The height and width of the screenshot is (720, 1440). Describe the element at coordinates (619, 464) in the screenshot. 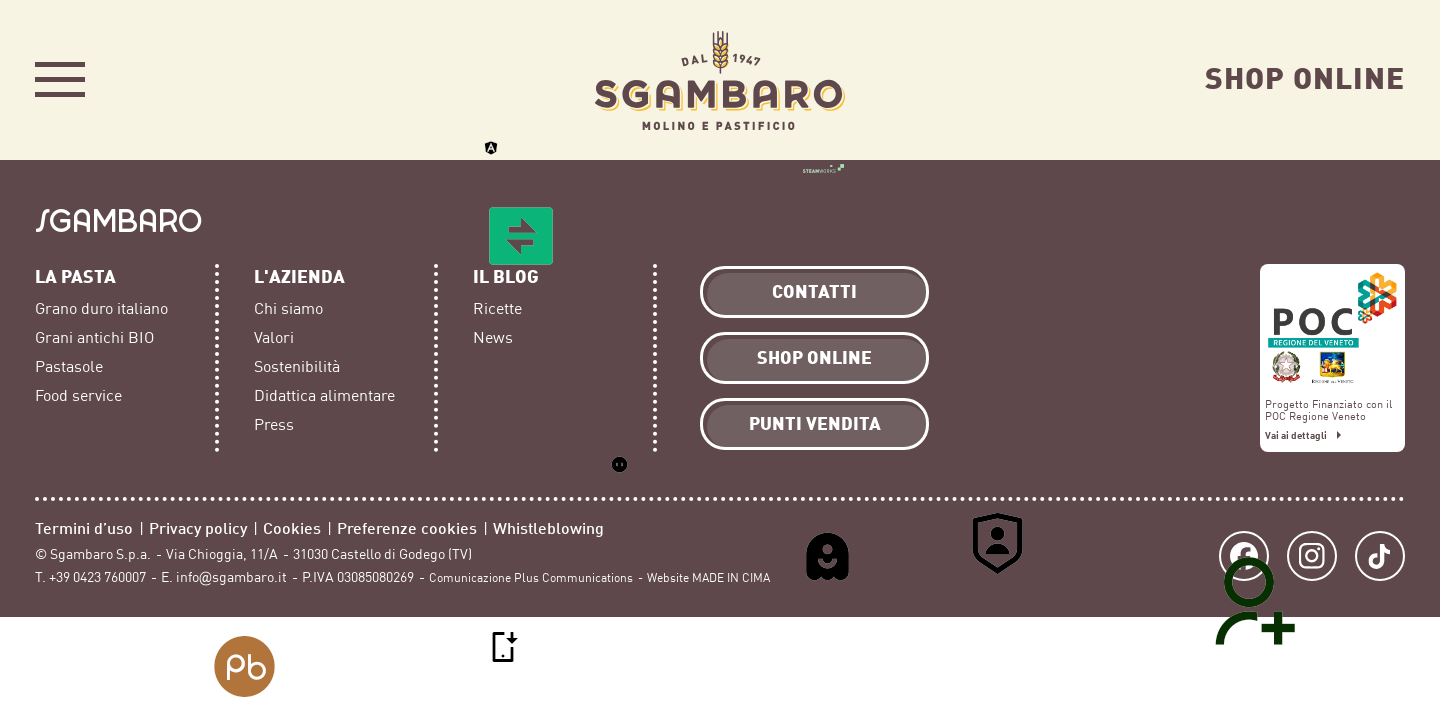

I see `electrical outlet or power source indicator` at that location.